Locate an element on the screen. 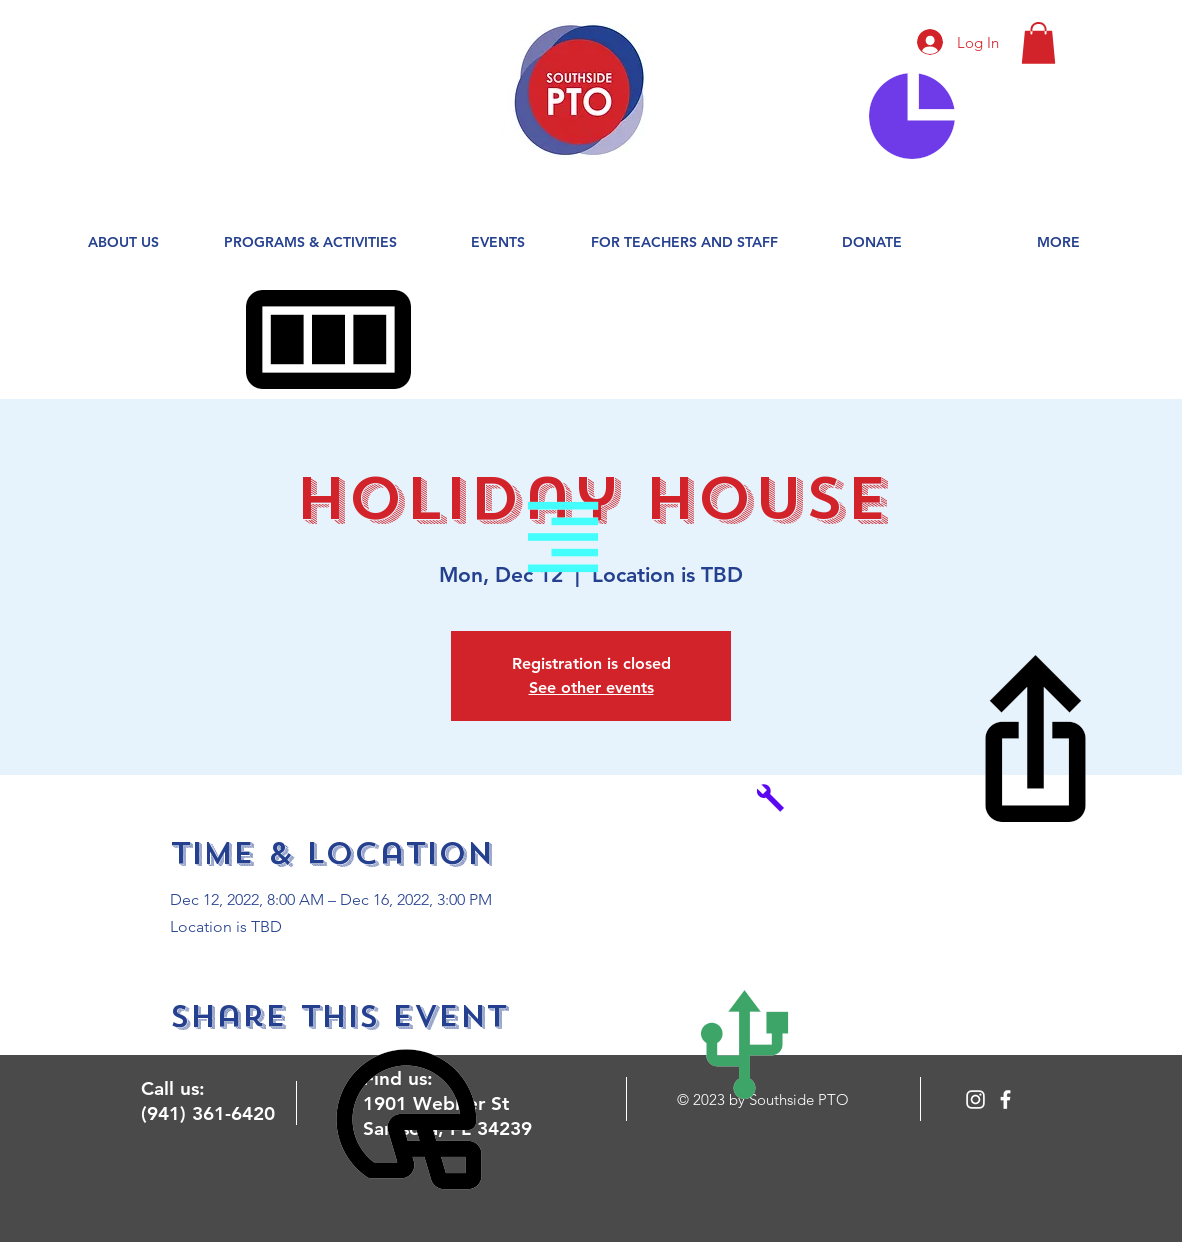 The image size is (1182, 1242). access settings or configuration options is located at coordinates (771, 798).